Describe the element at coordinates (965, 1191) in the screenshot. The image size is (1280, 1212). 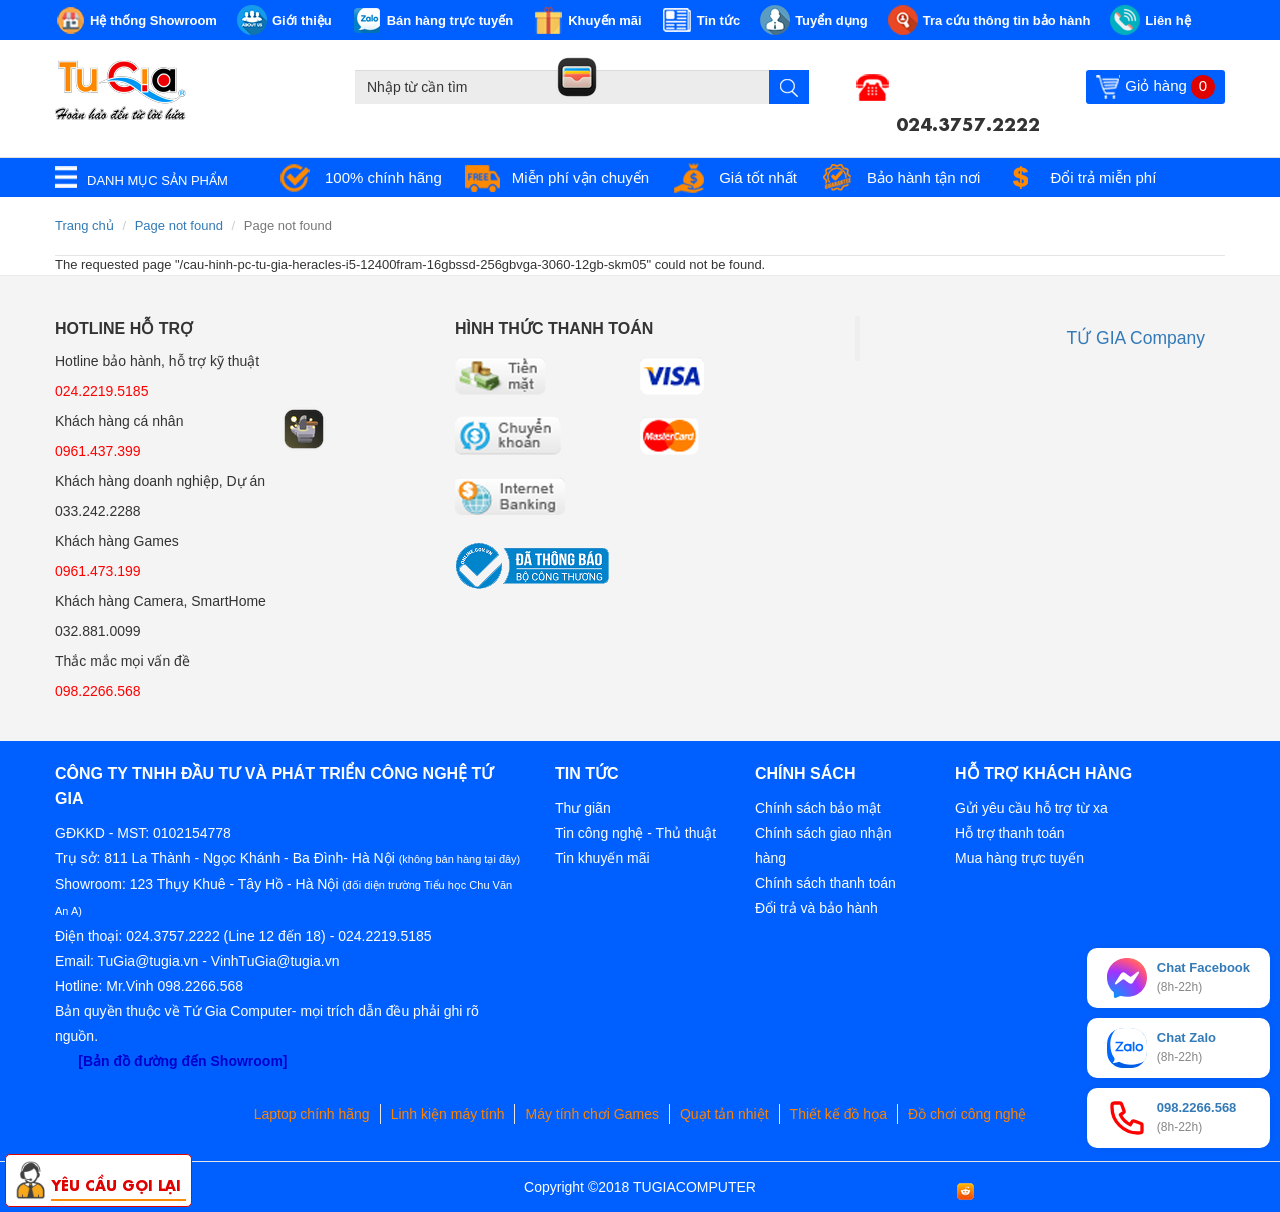
I see `open the Reddit app` at that location.